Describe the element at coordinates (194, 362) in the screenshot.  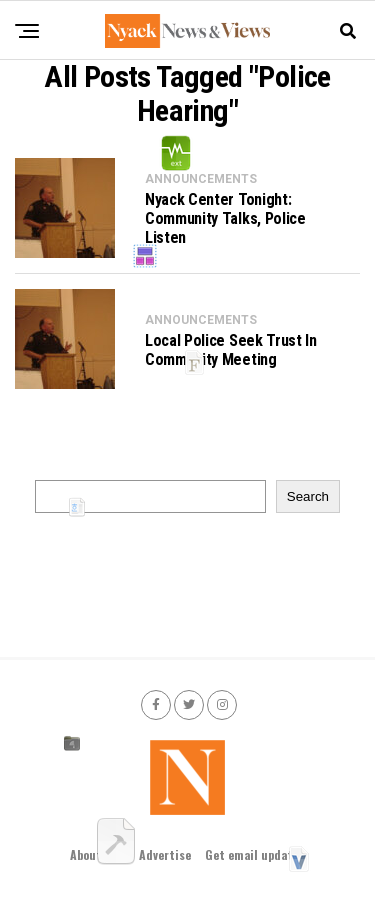
I see `a fortran source code file` at that location.